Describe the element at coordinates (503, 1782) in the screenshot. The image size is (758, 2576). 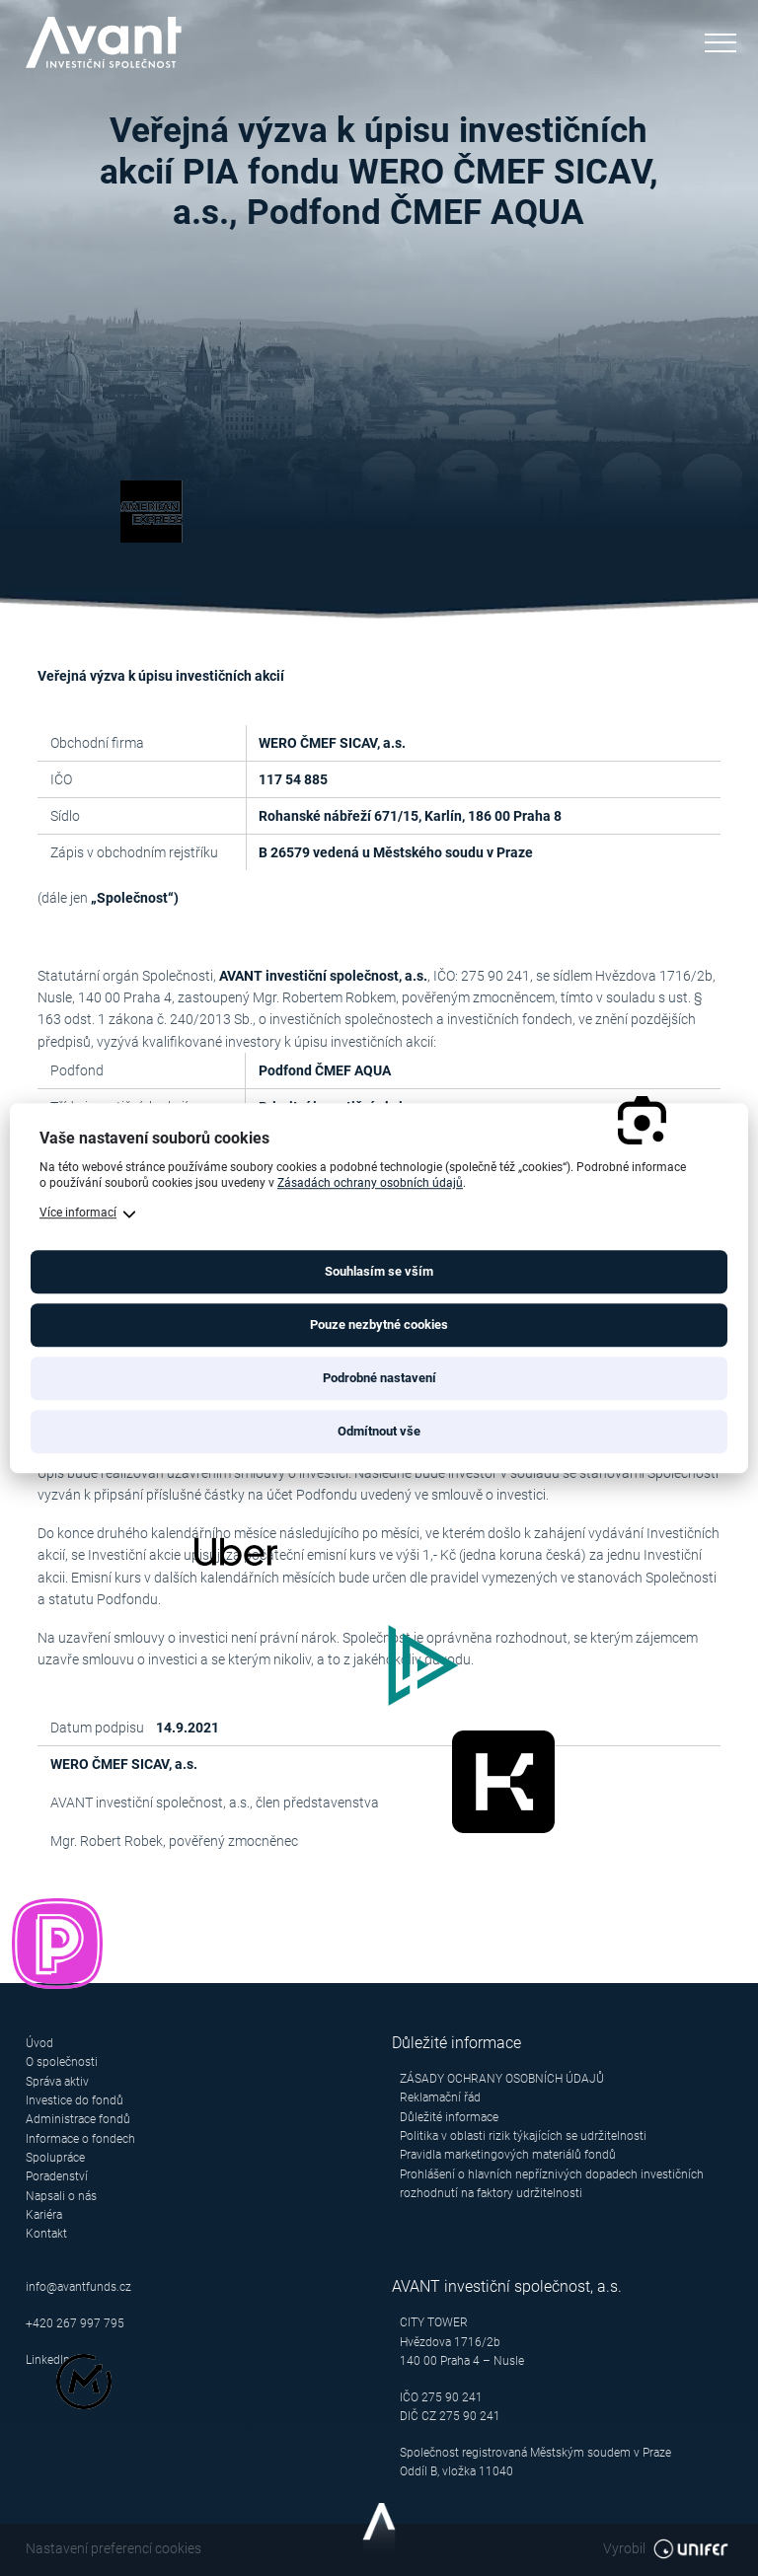
I see `visit kongregate gaming platform` at that location.